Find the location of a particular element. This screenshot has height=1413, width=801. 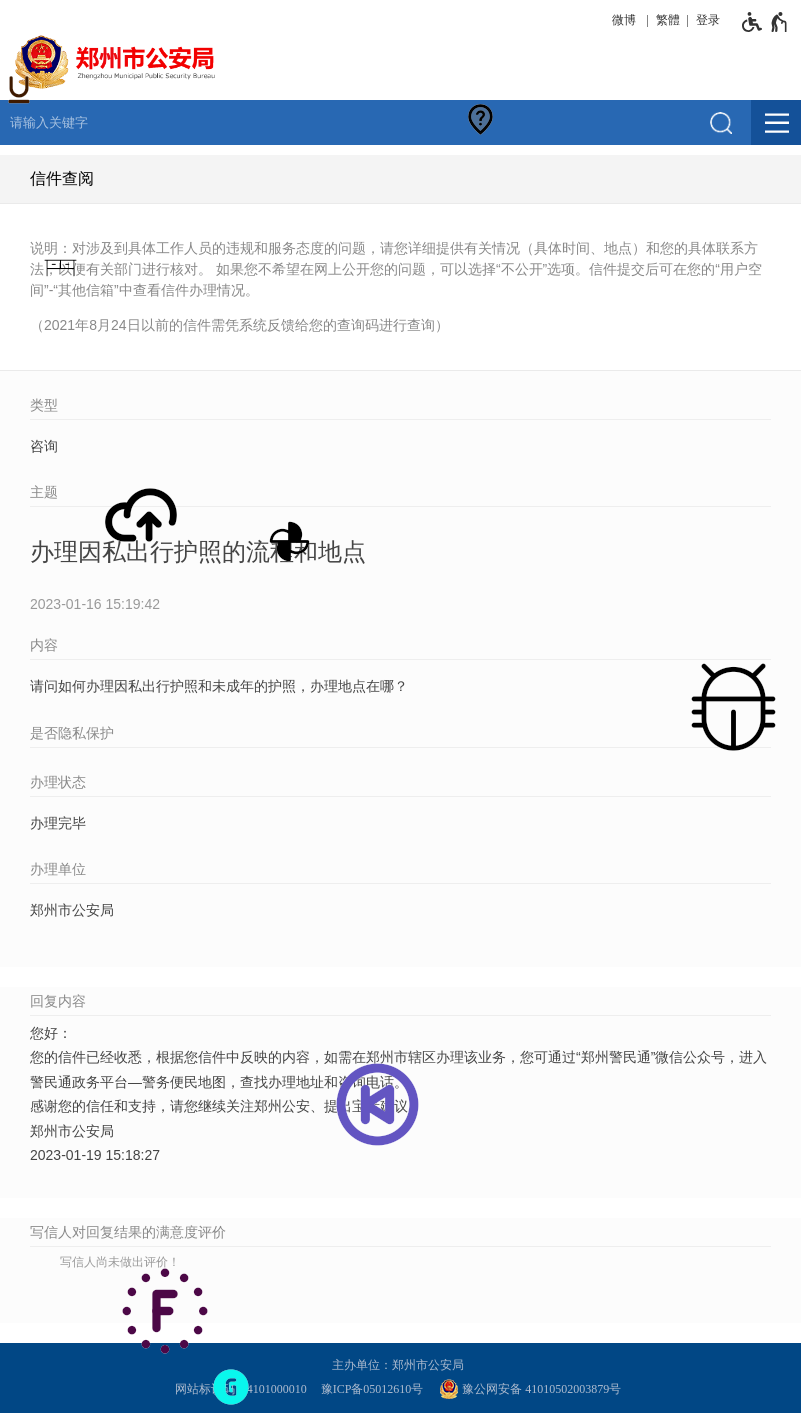

upload file to cloud storage is located at coordinates (141, 515).